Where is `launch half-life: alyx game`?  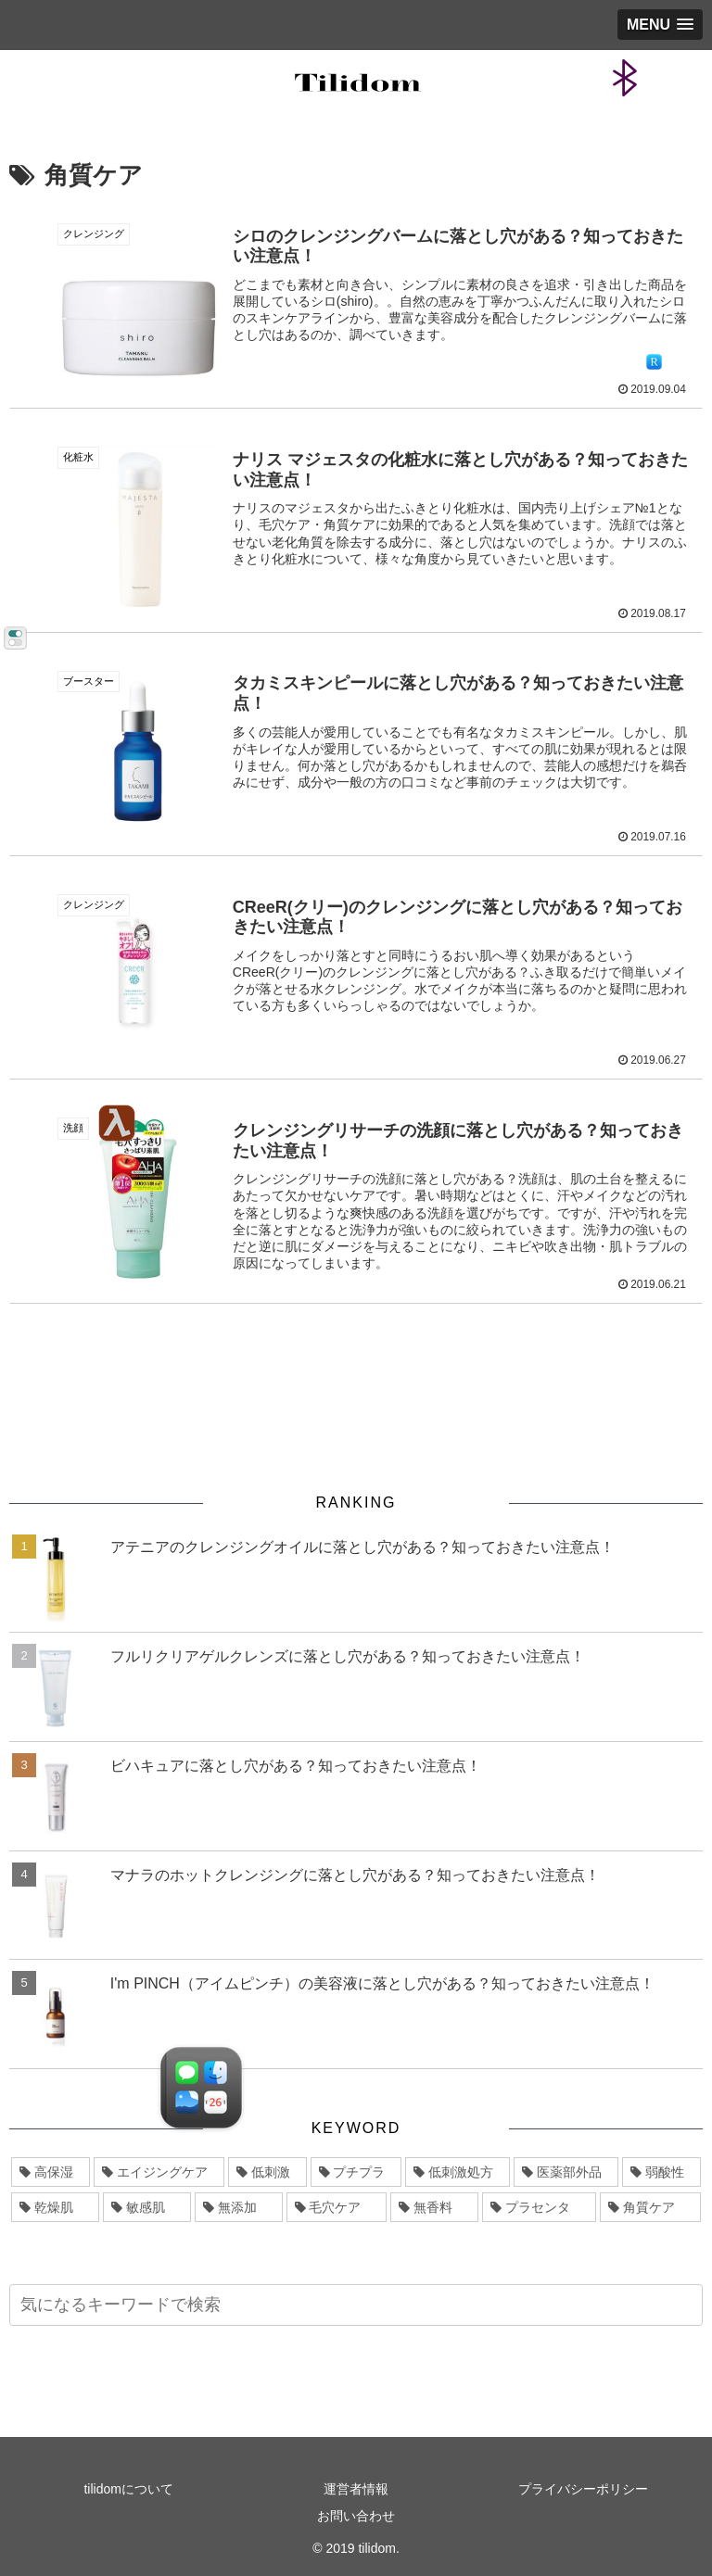 launch half-life: alyx game is located at coordinates (117, 1123).